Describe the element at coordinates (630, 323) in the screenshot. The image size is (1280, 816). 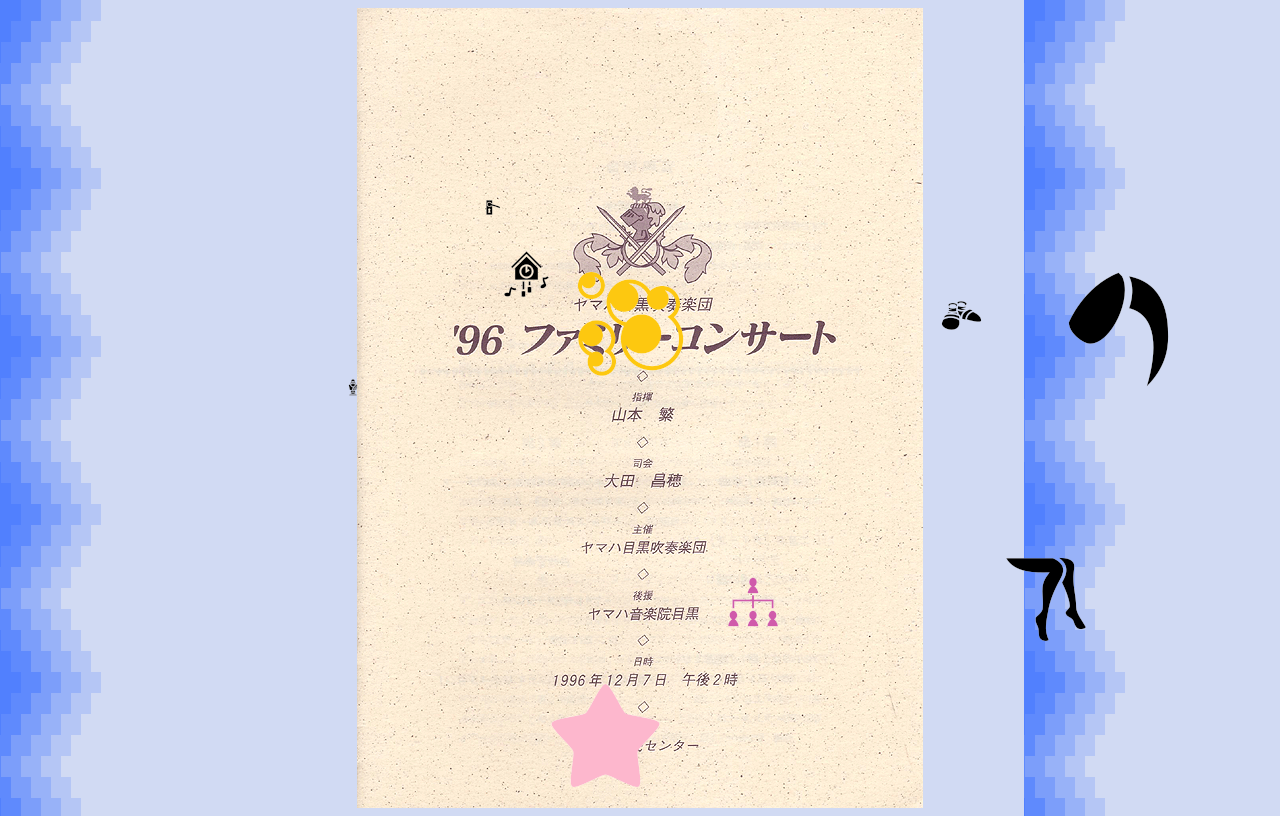
I see `indicates a bubbling or processing animation` at that location.